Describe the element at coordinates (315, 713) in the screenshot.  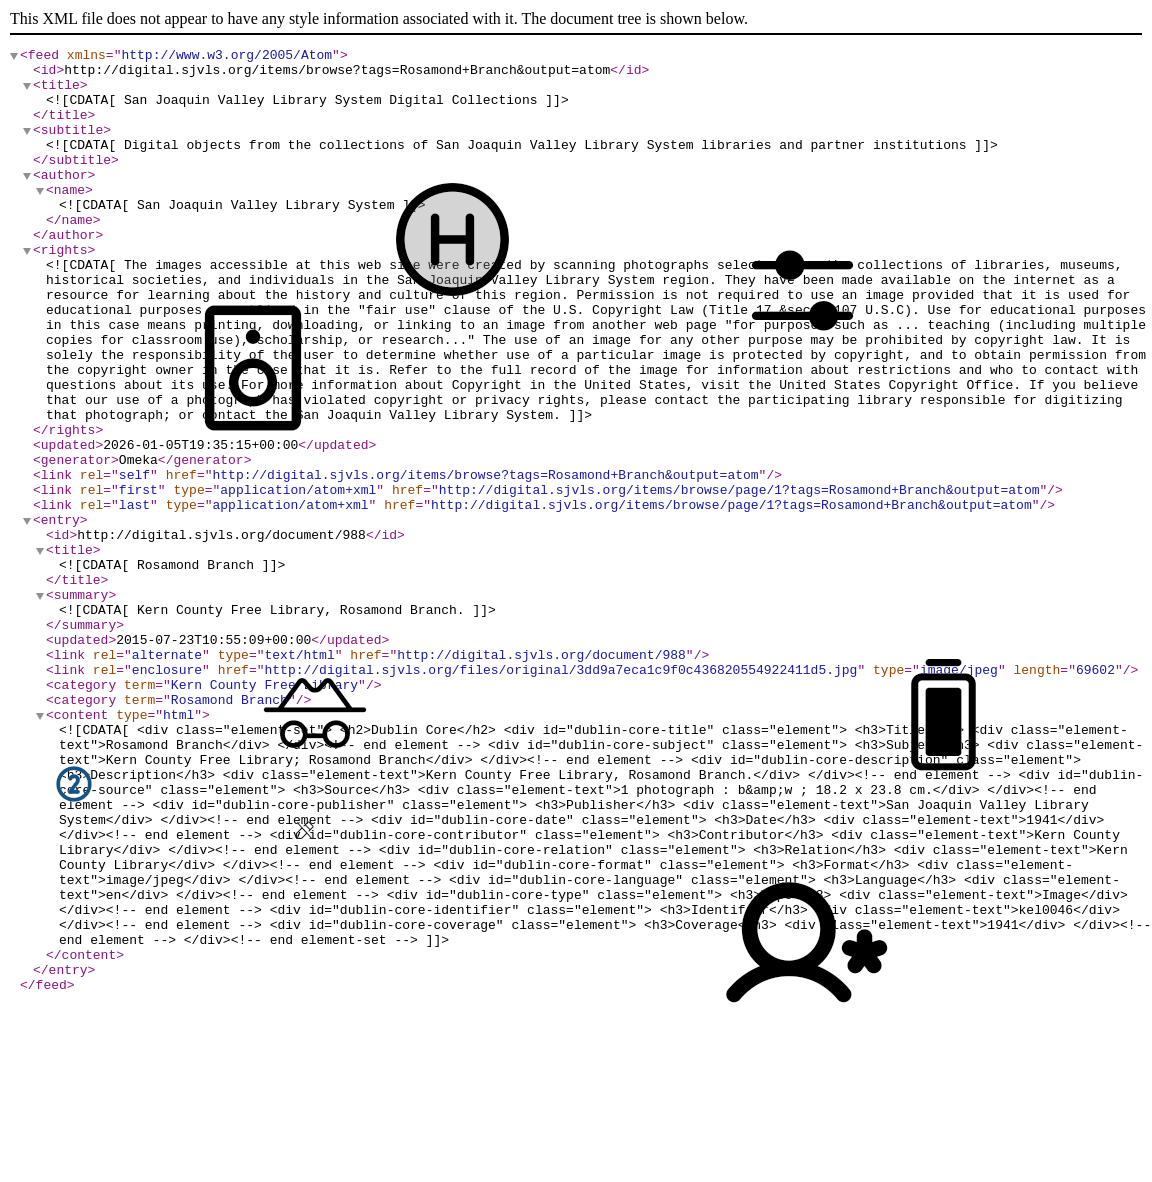
I see `enable incognito or private browsing mode` at that location.